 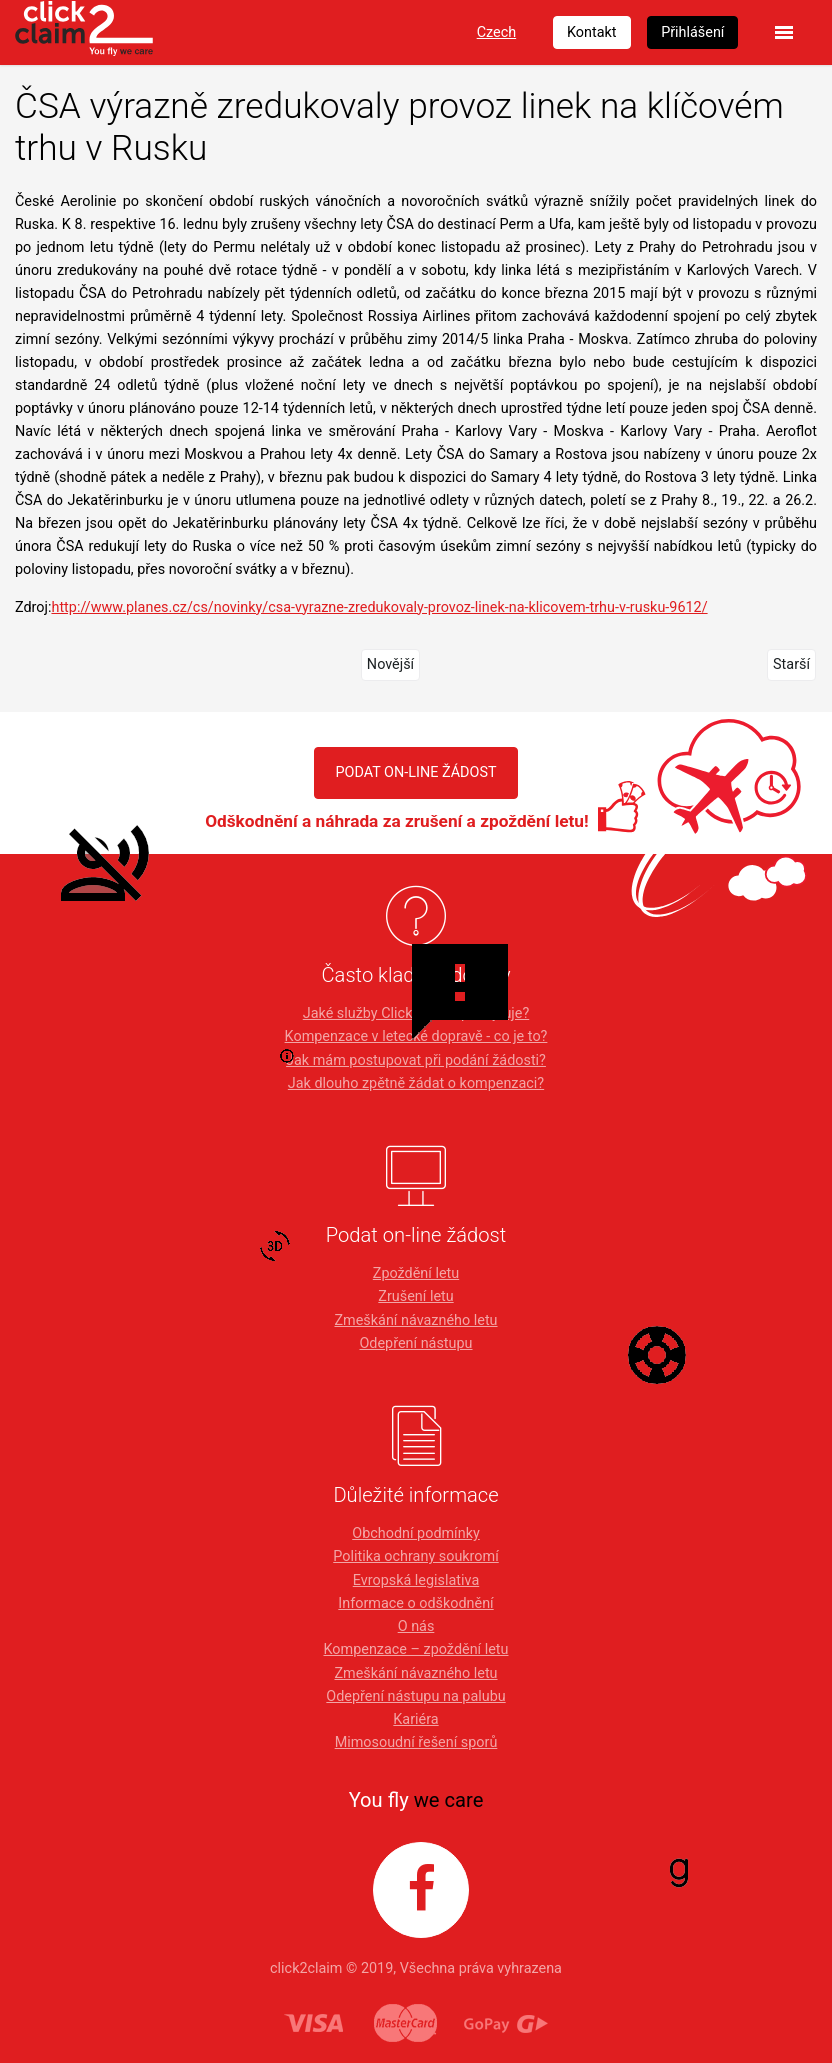 I want to click on message failed to send, so click(x=460, y=992).